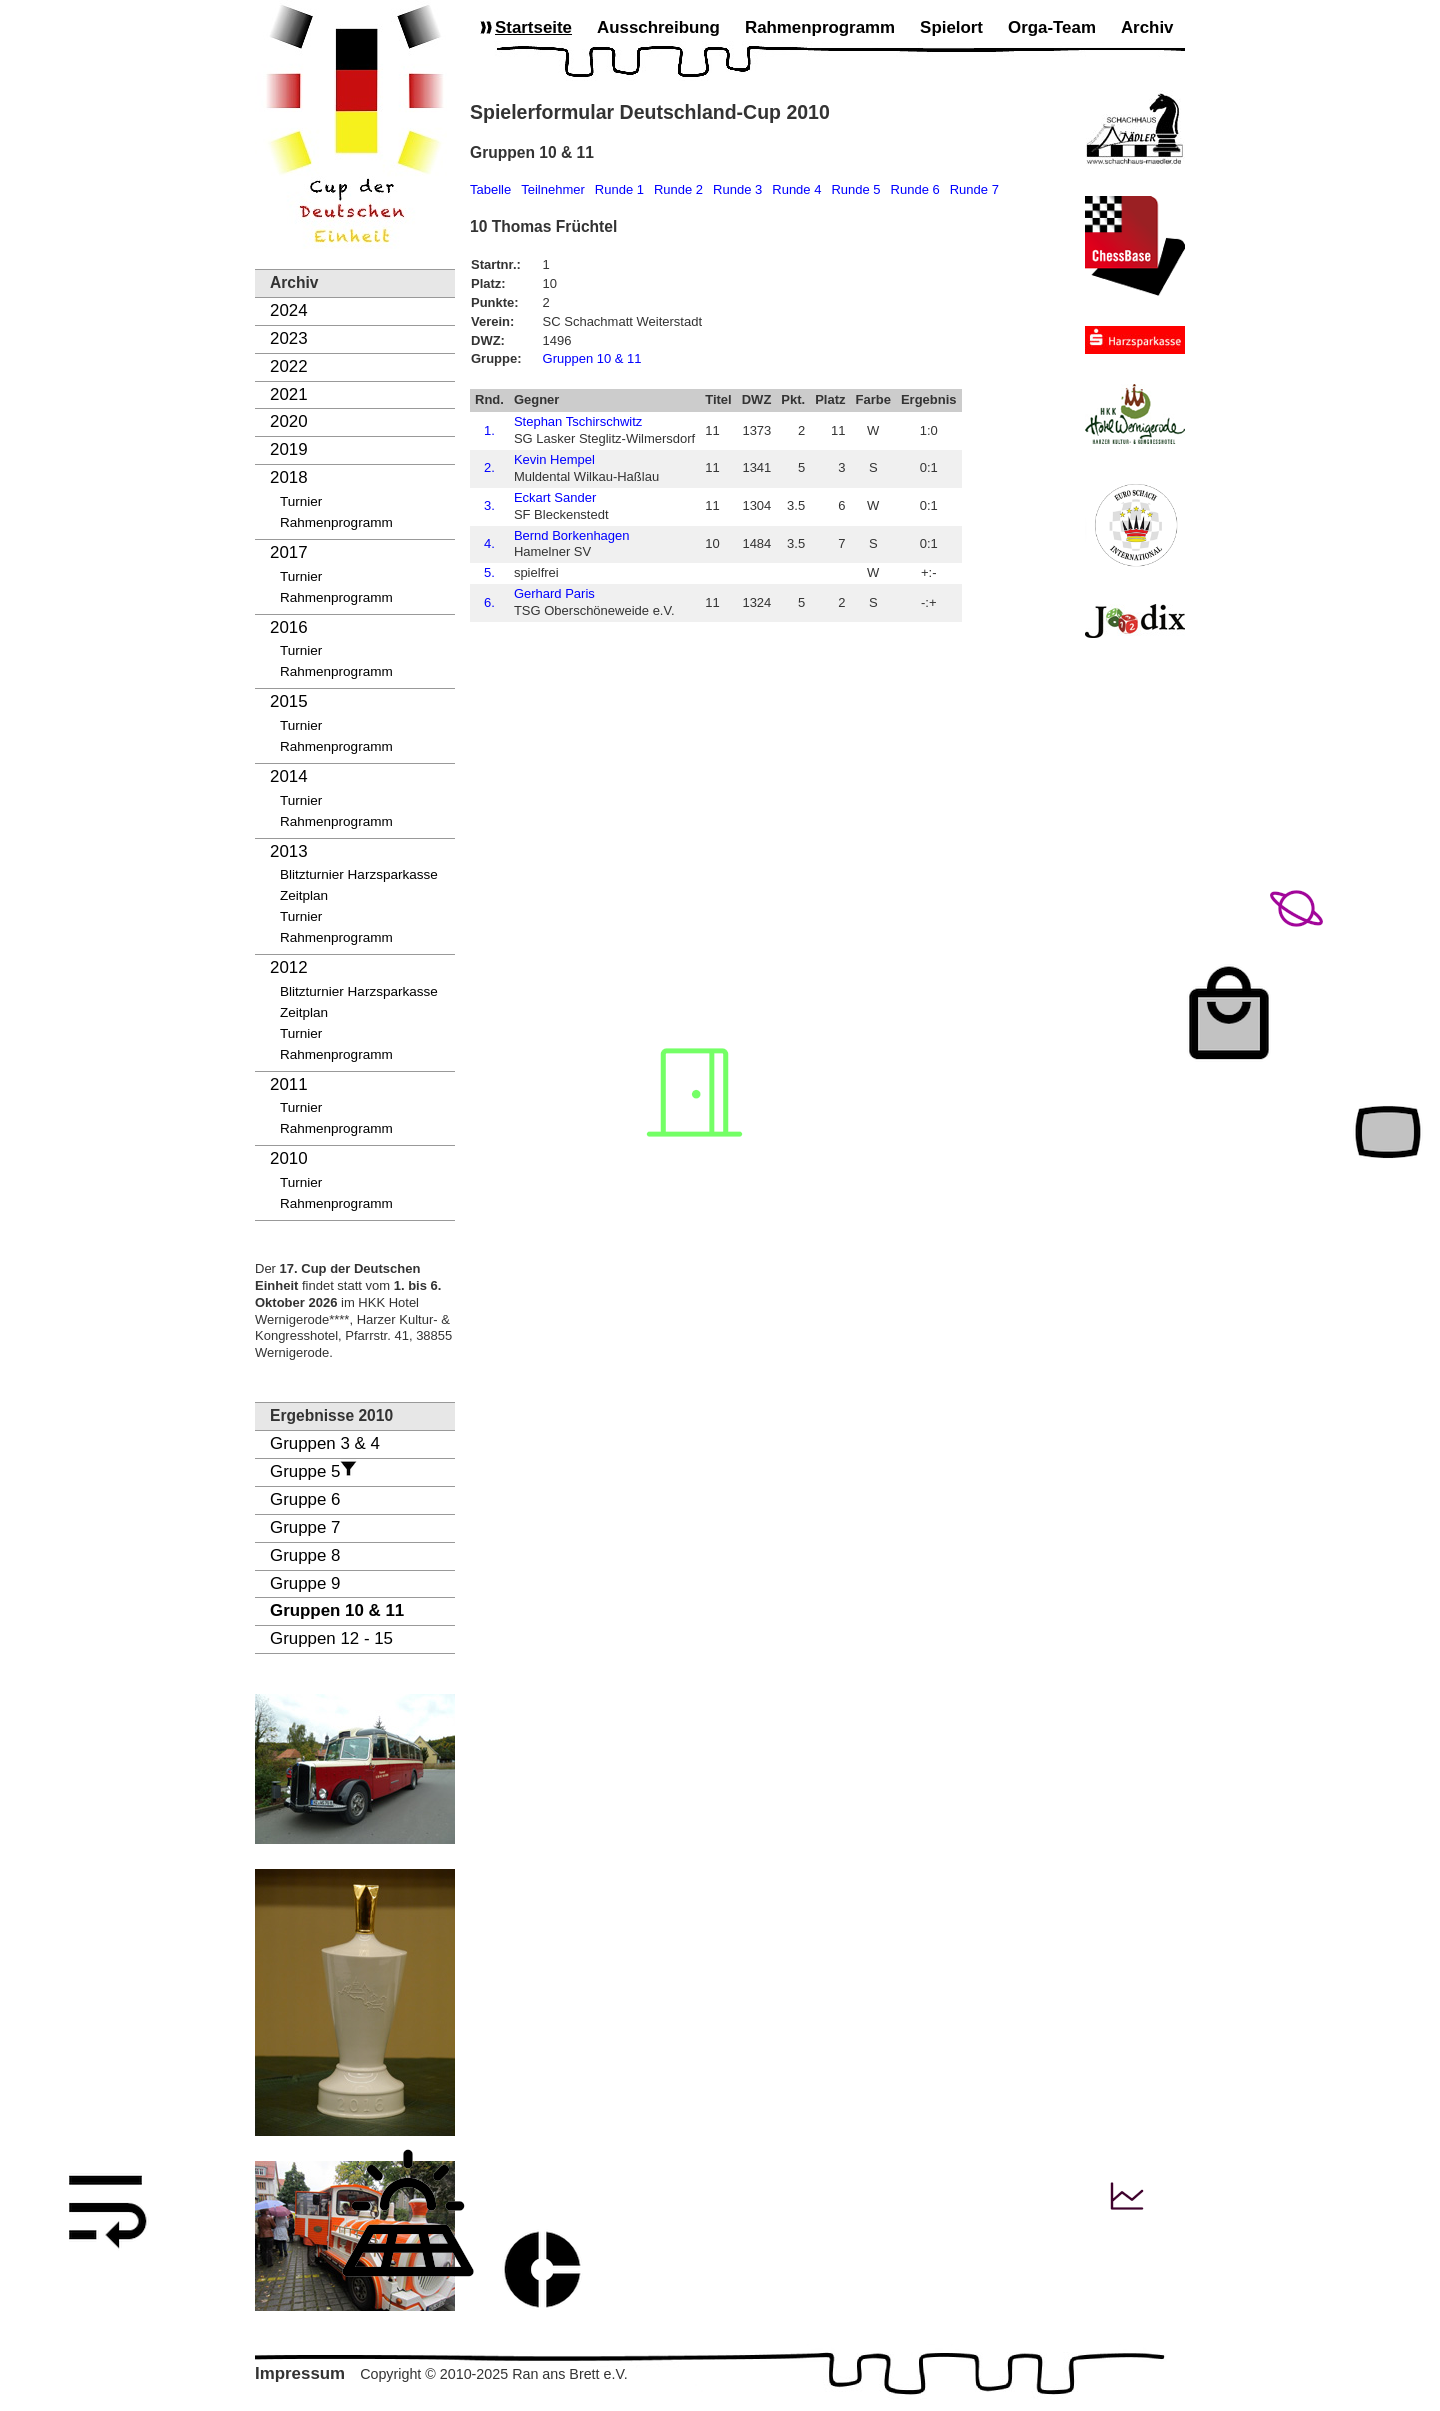 Image resolution: width=1440 pixels, height=2411 pixels. I want to click on log out or exit the application, so click(694, 1092).